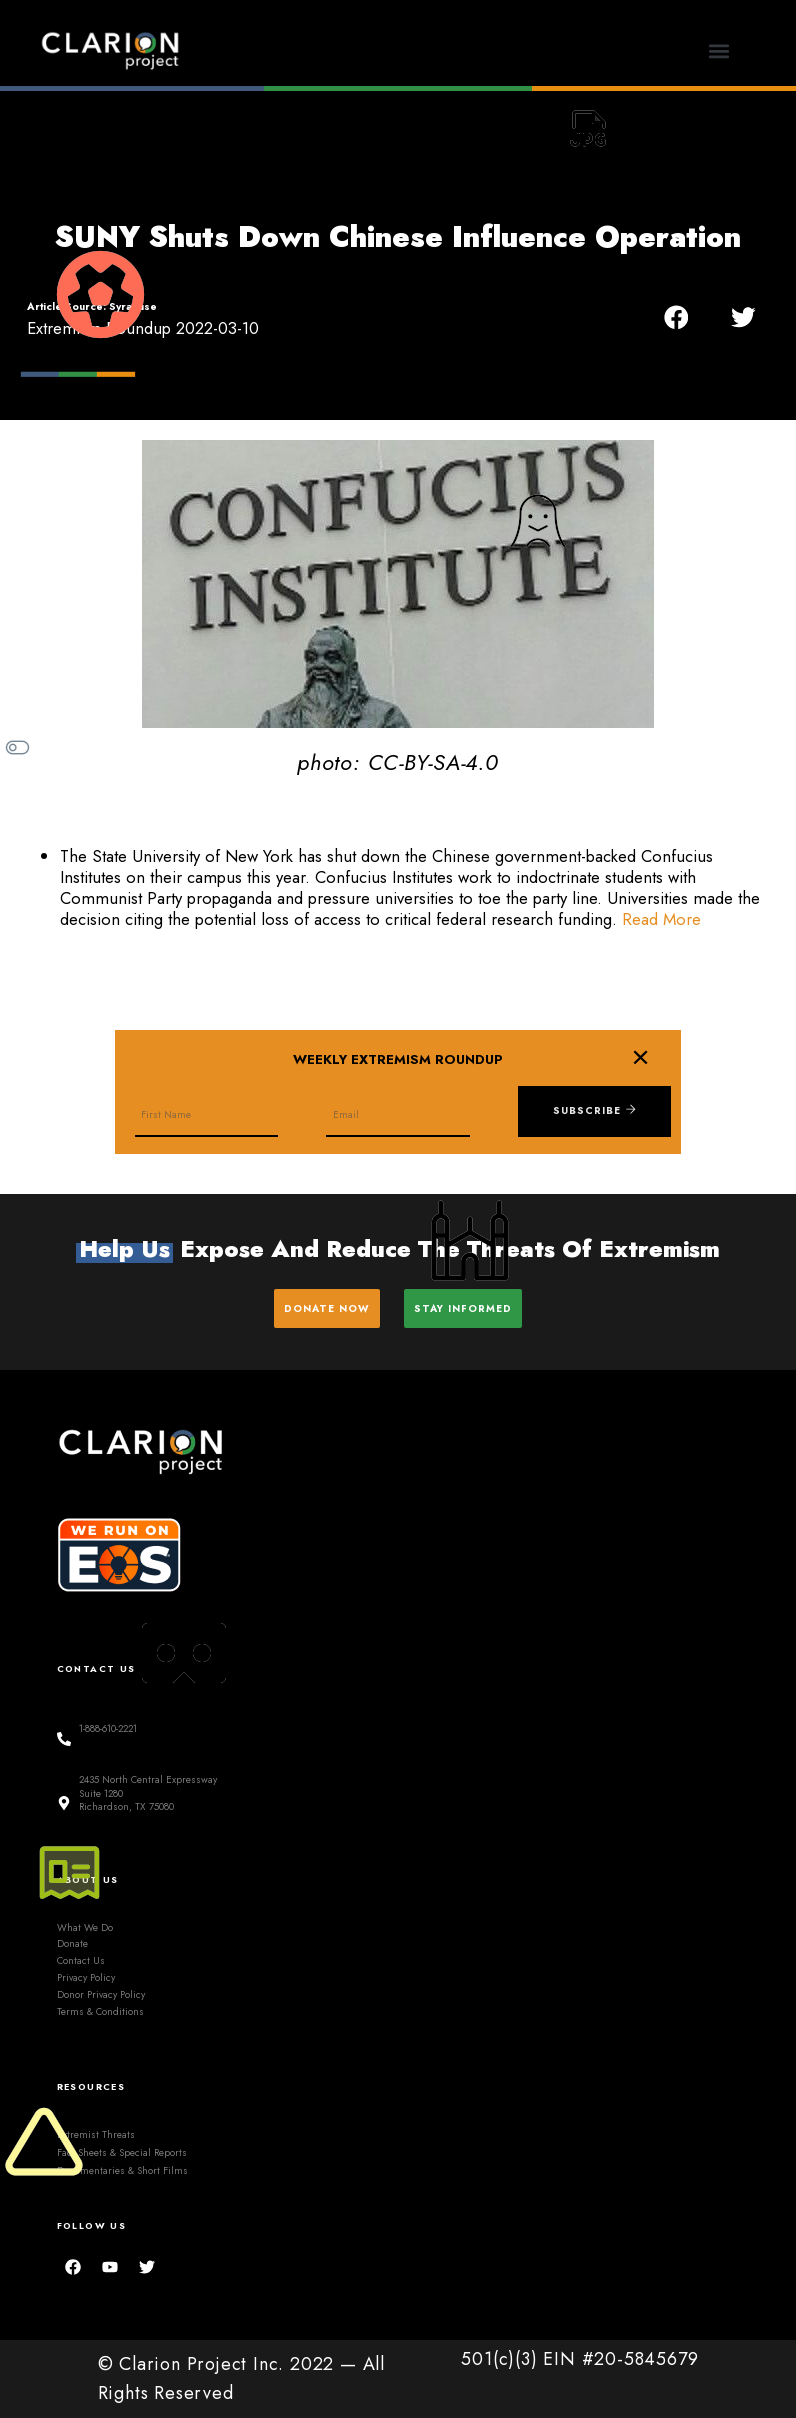 The image size is (796, 2418). Describe the element at coordinates (17, 747) in the screenshot. I see `toggle switch in off position` at that location.